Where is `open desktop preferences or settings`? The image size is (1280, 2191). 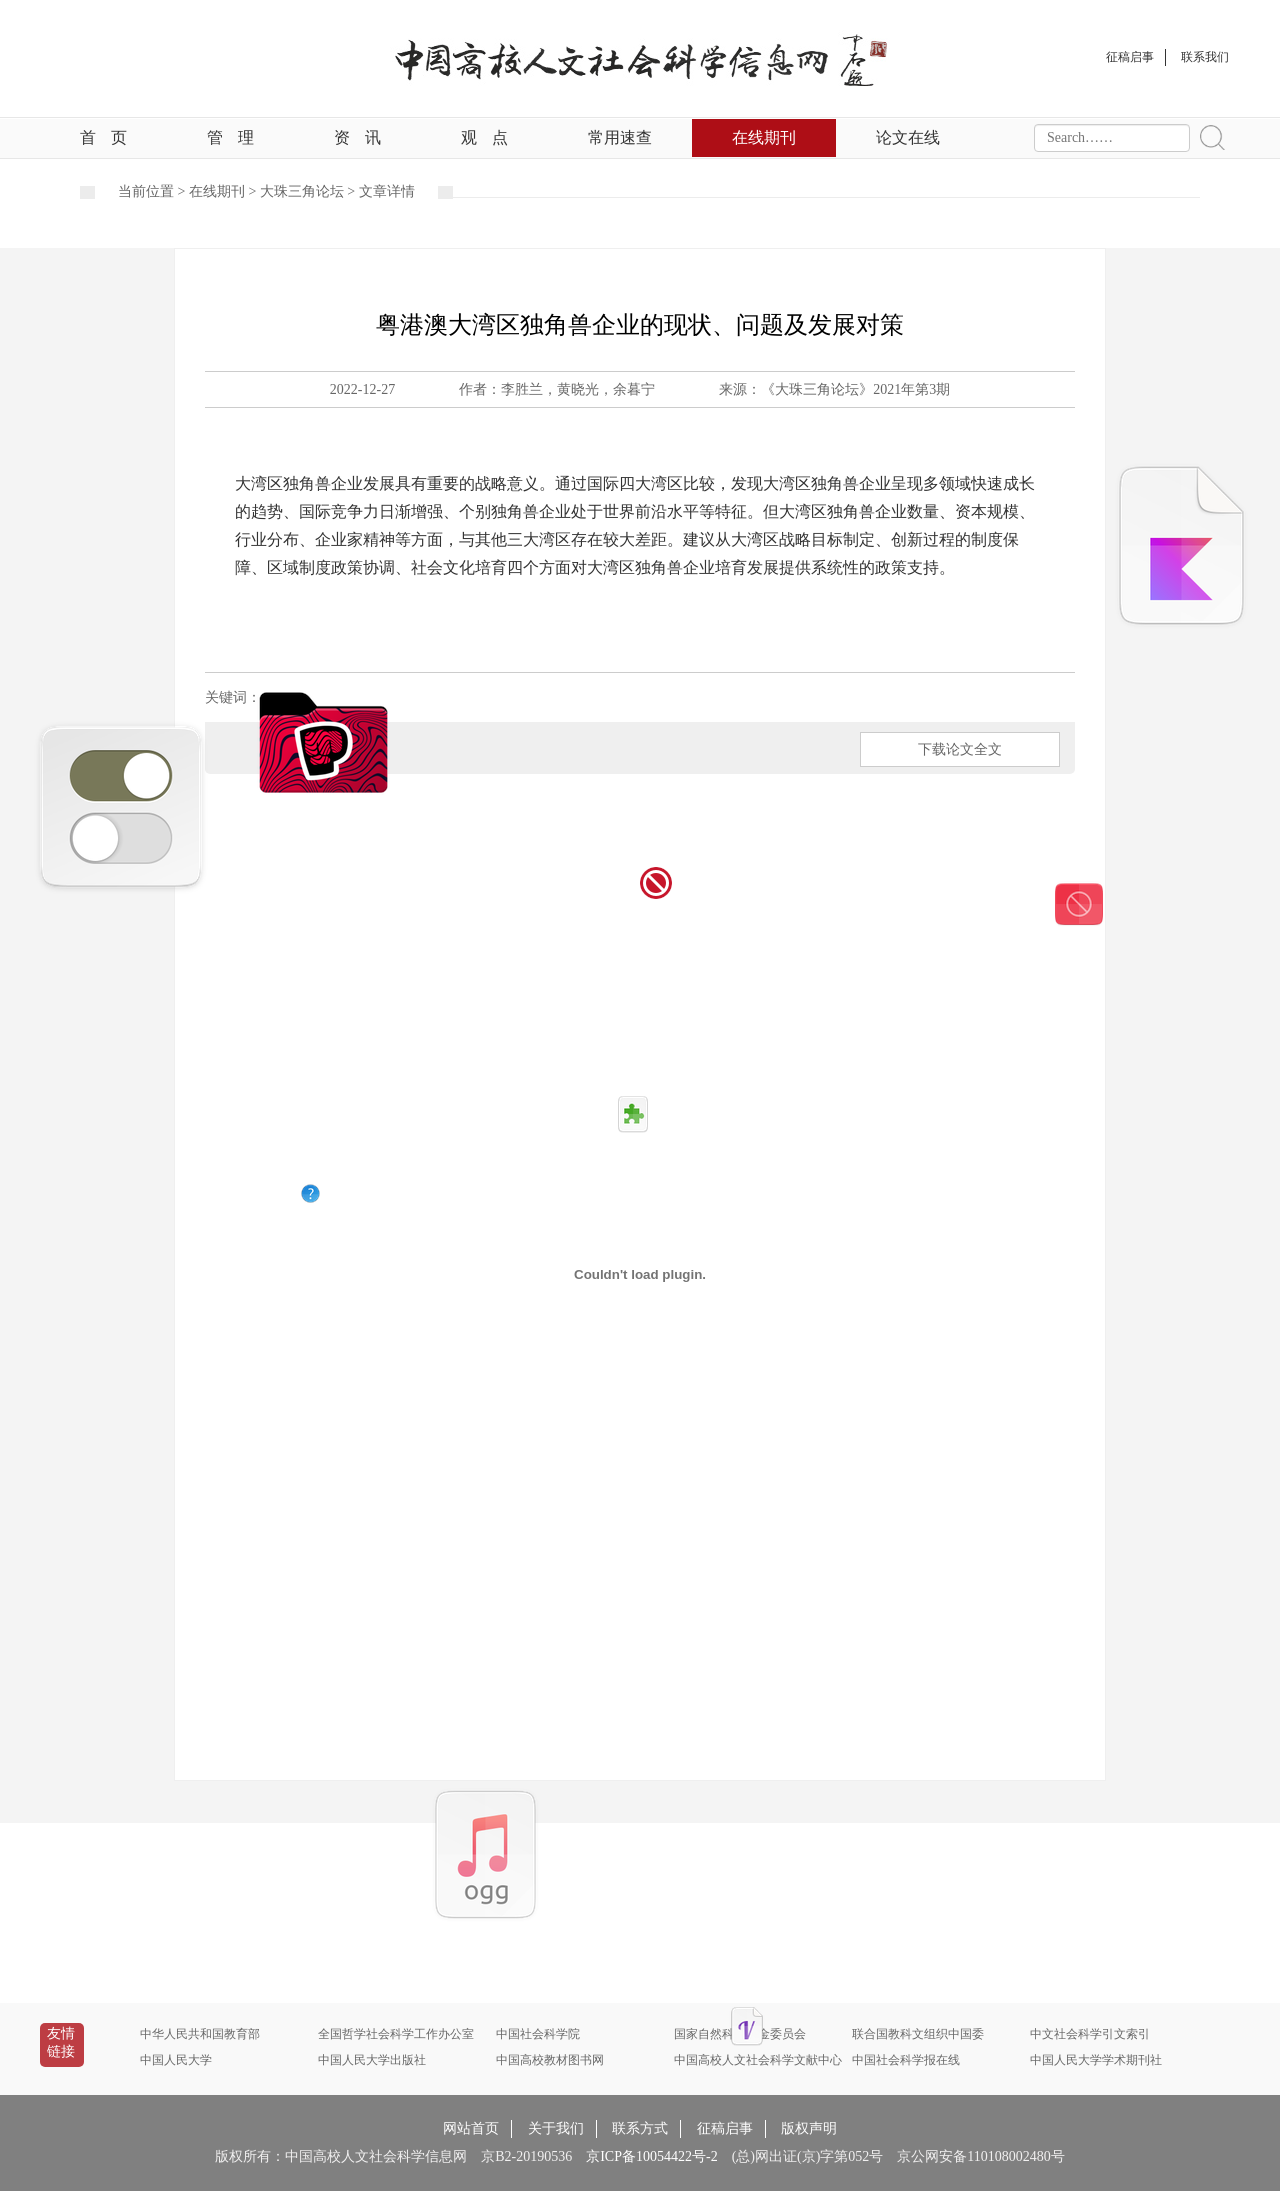 open desktop preferences or settings is located at coordinates (121, 807).